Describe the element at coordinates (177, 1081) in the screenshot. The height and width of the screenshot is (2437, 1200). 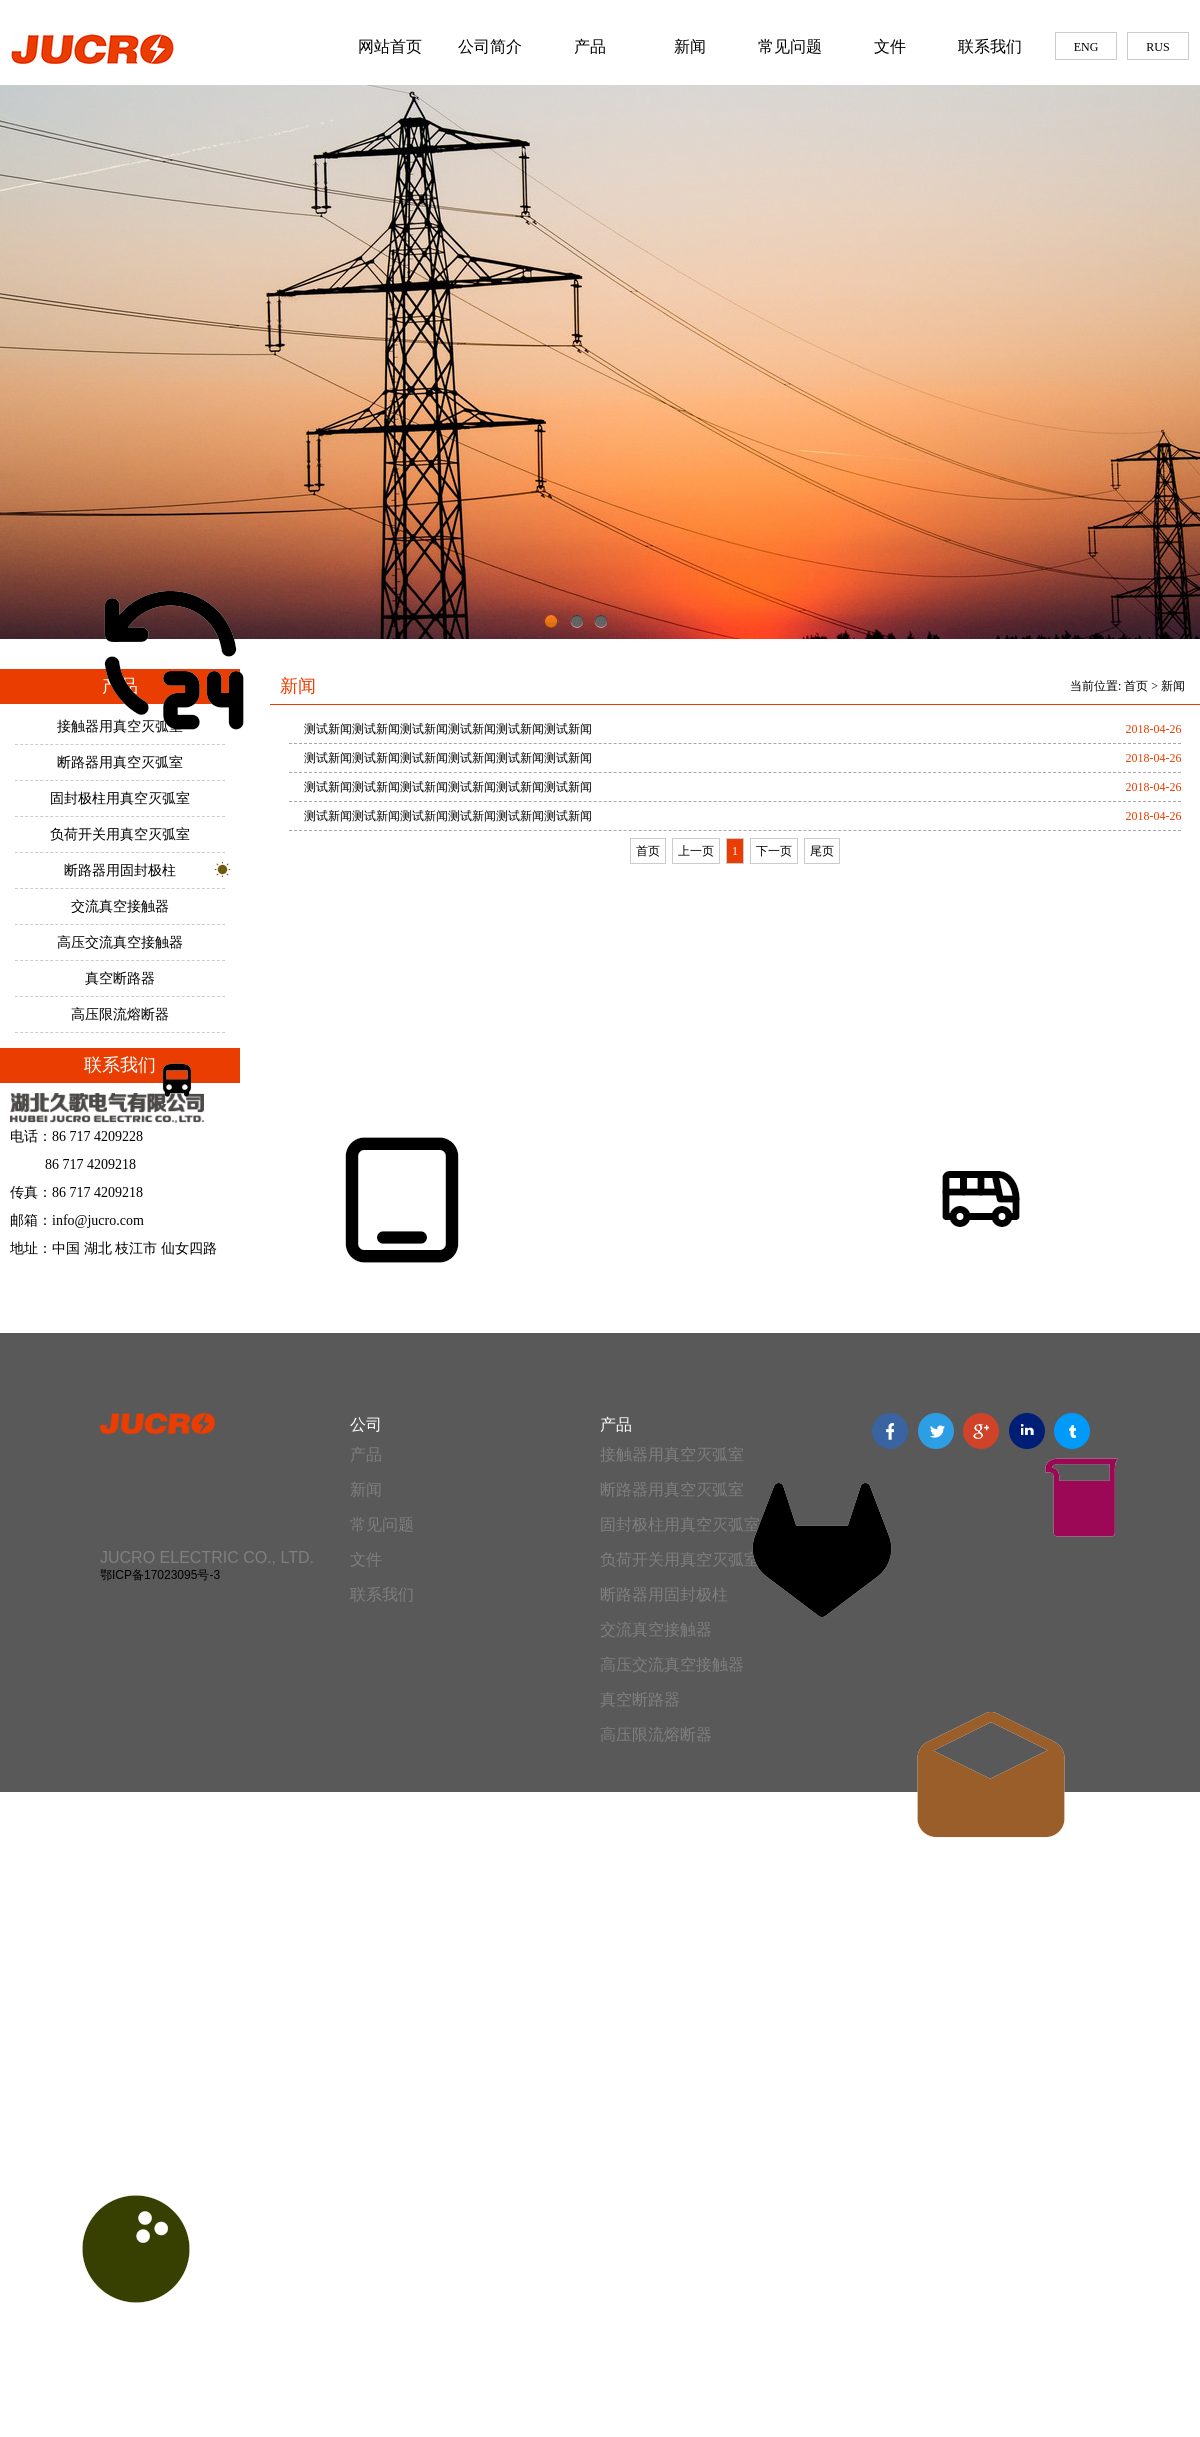
I see `view bus routes and schedules` at that location.